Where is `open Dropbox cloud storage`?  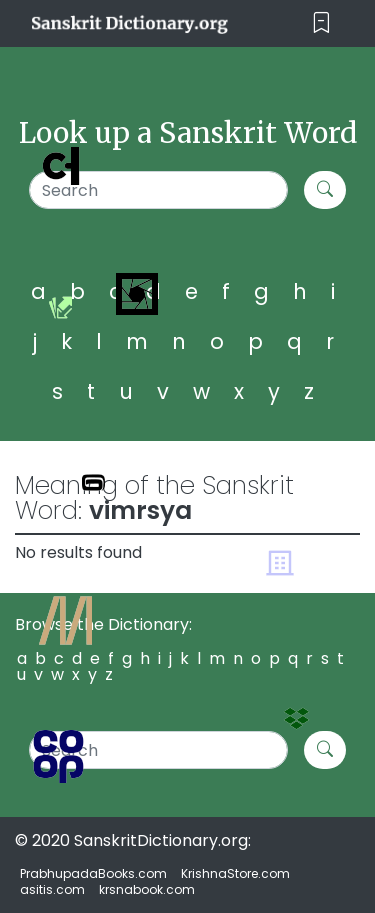 open Dropbox cloud storage is located at coordinates (296, 718).